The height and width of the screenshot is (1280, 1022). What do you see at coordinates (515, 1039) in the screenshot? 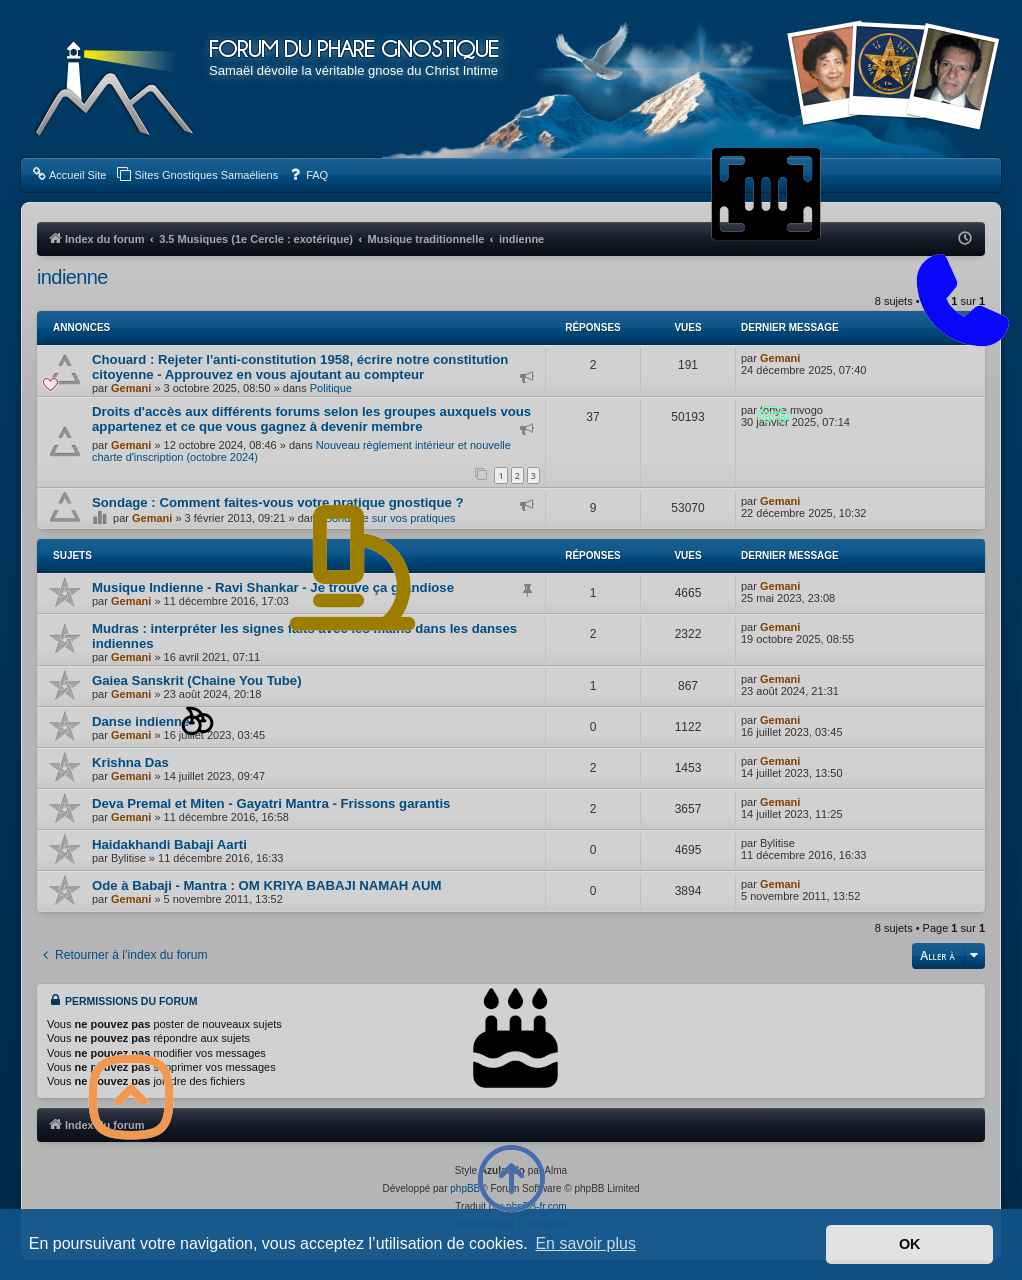
I see `view birthday or celebration reminders` at bounding box center [515, 1039].